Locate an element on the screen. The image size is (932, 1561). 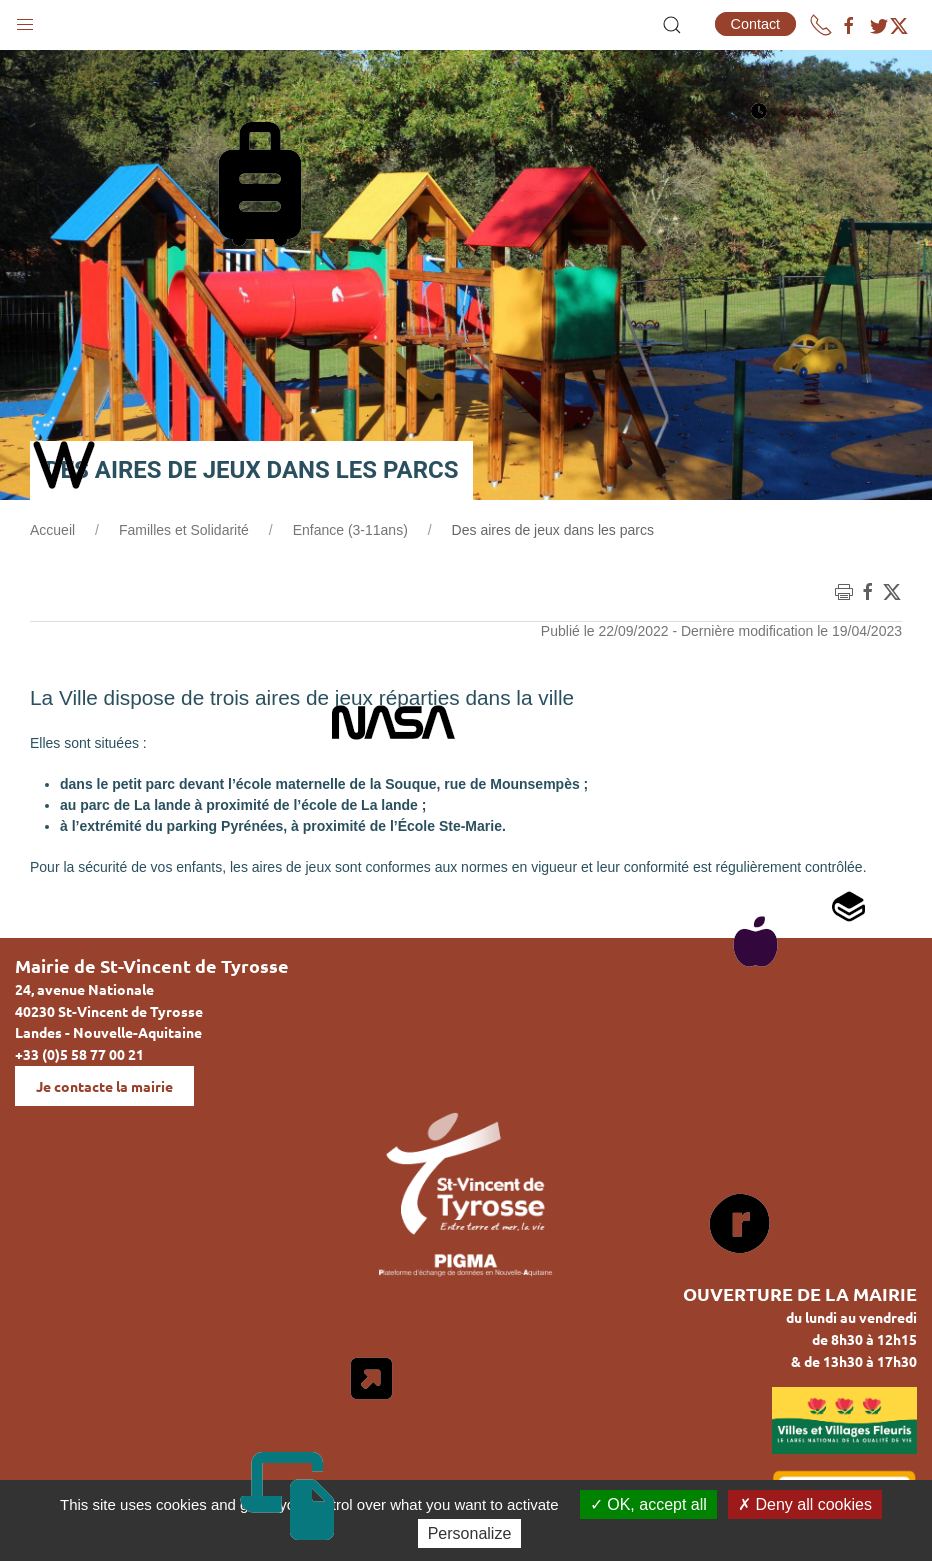
represents the letter "w" in text or keyboard input is located at coordinates (64, 465).